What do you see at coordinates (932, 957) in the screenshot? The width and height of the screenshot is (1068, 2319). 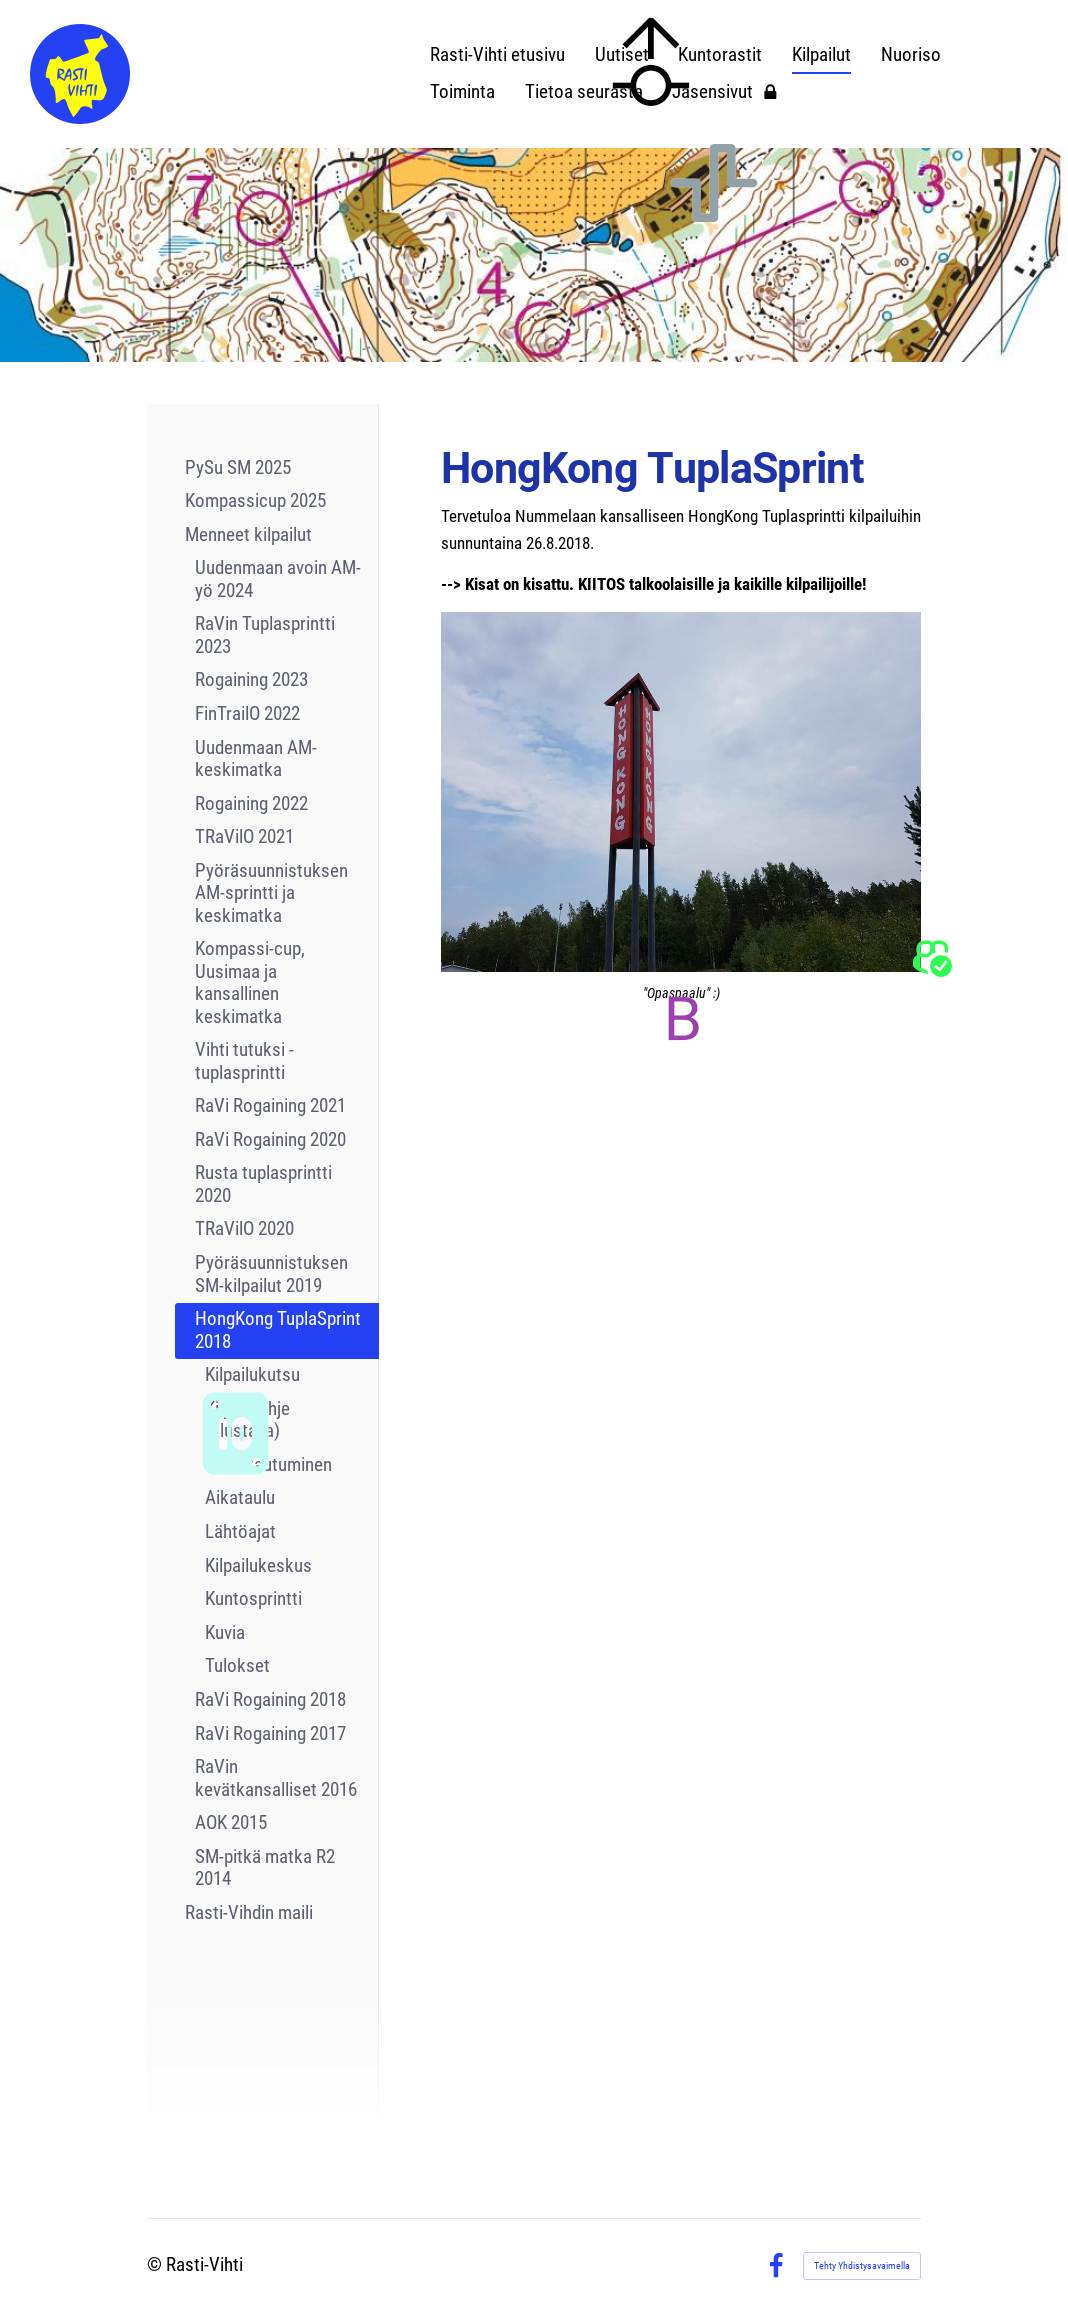 I see `github copilot connection successful` at bounding box center [932, 957].